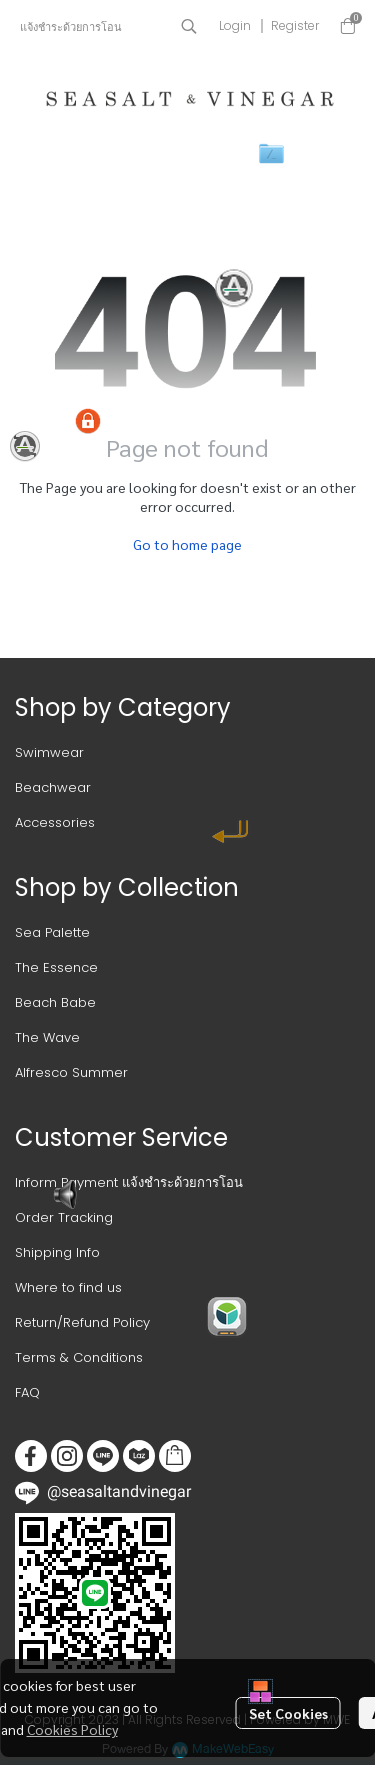 This screenshot has width=375, height=1765. Describe the element at coordinates (234, 288) in the screenshot. I see `open the software updater application` at that location.